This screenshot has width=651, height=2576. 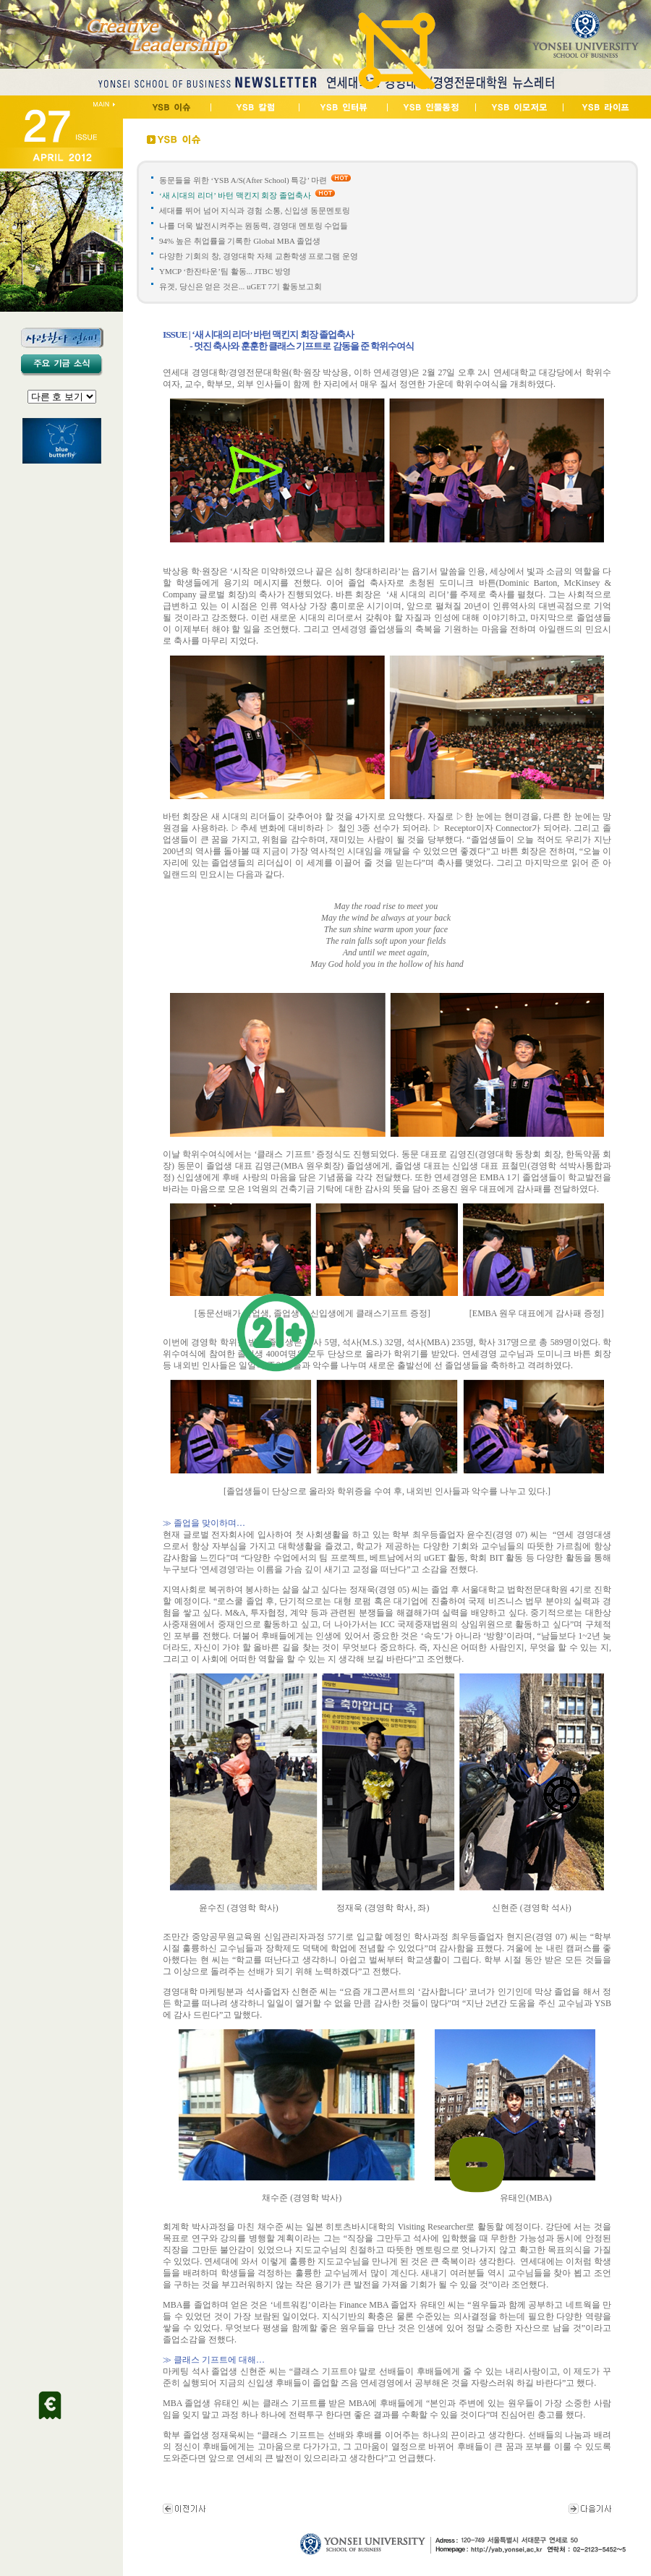 I want to click on disable shape tools, so click(x=396, y=51).